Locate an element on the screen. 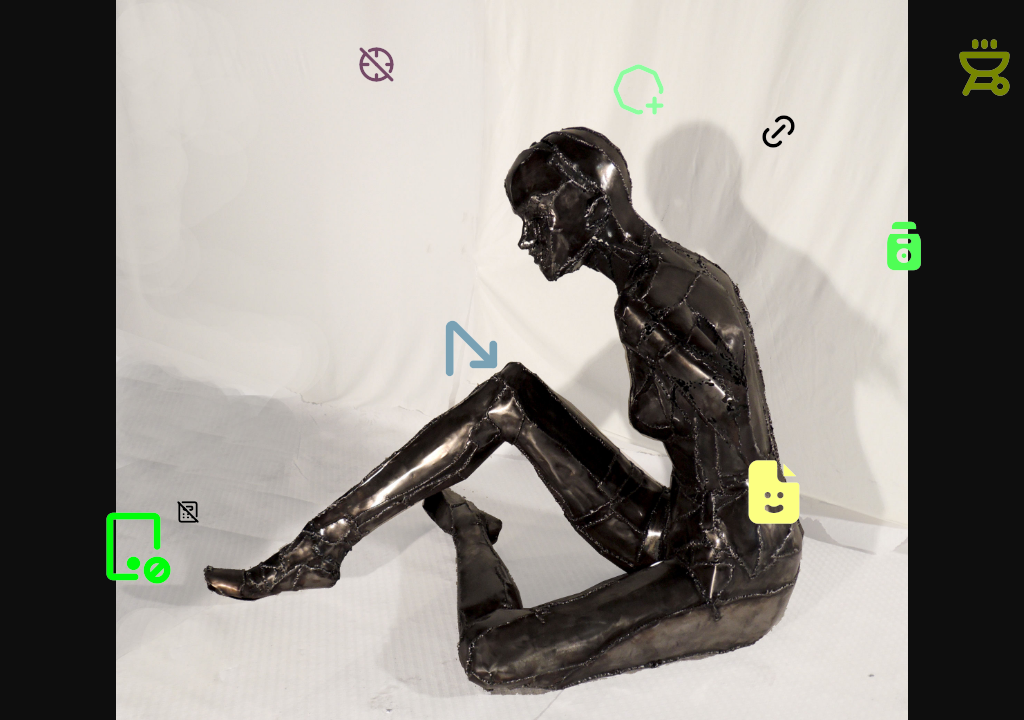 Image resolution: width=1024 pixels, height=720 pixels. calculator function disabled is located at coordinates (188, 512).